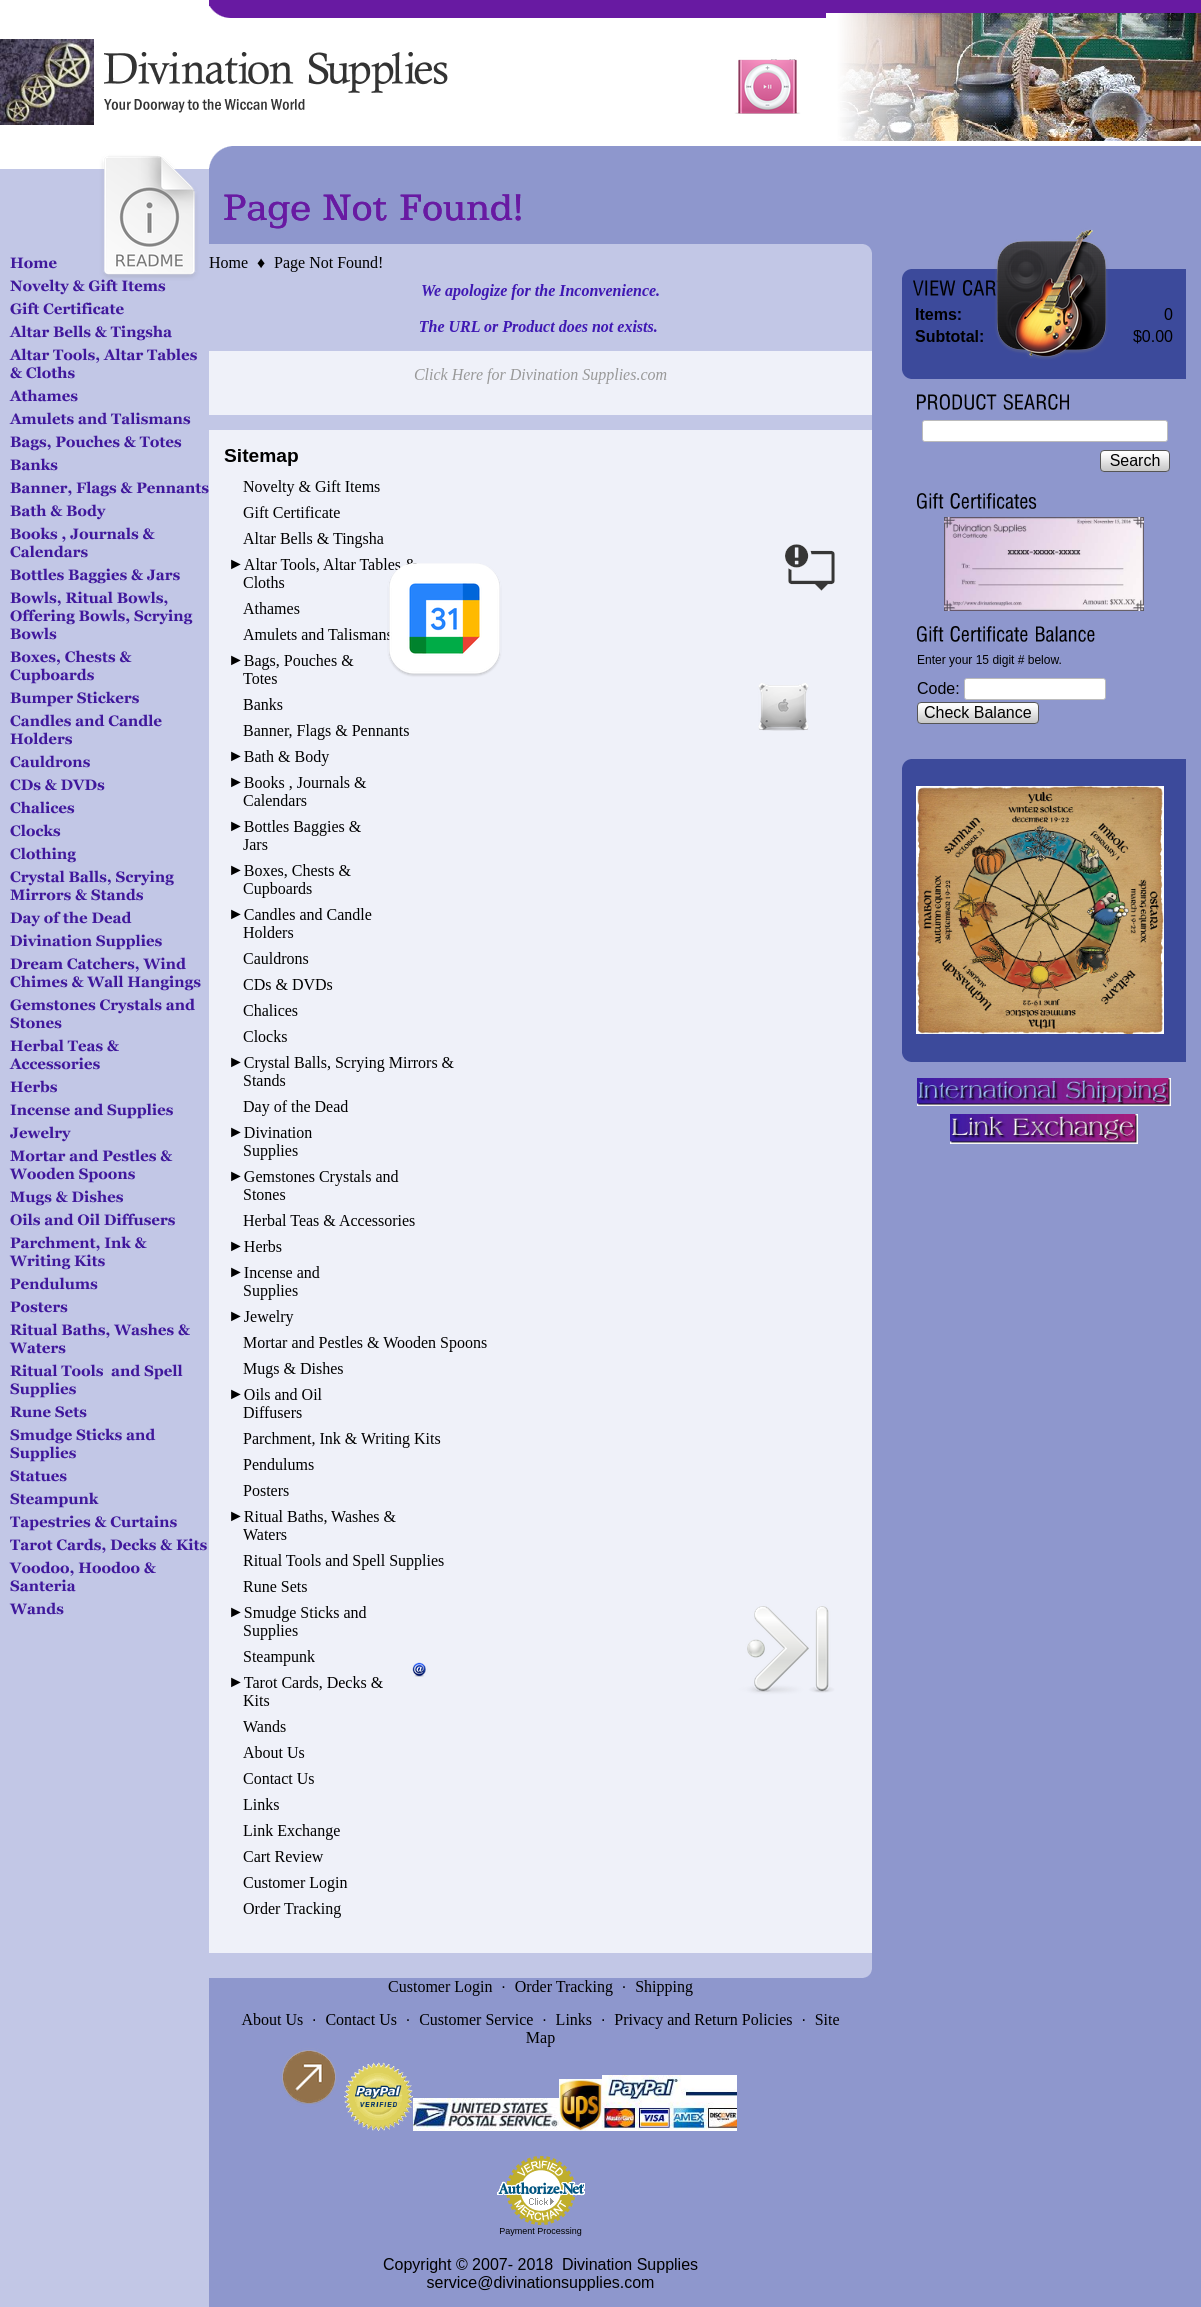  I want to click on indicates a symbolic link or shortcut to another file, so click(309, 2077).